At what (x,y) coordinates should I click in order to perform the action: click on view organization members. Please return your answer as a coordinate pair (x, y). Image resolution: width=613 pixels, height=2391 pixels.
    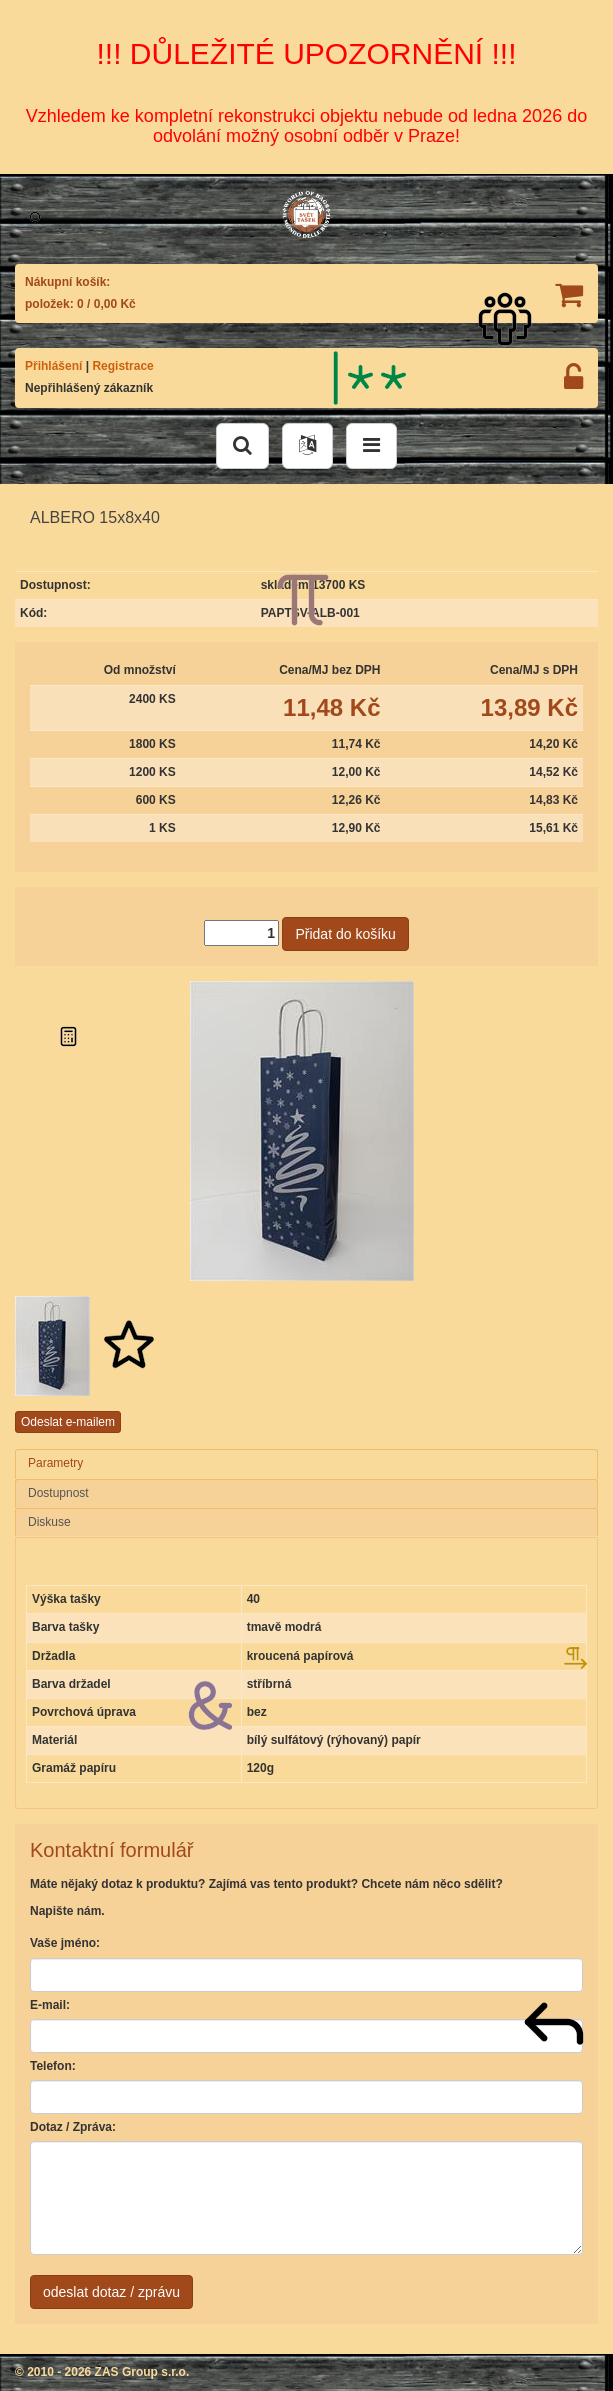
    Looking at the image, I should click on (505, 319).